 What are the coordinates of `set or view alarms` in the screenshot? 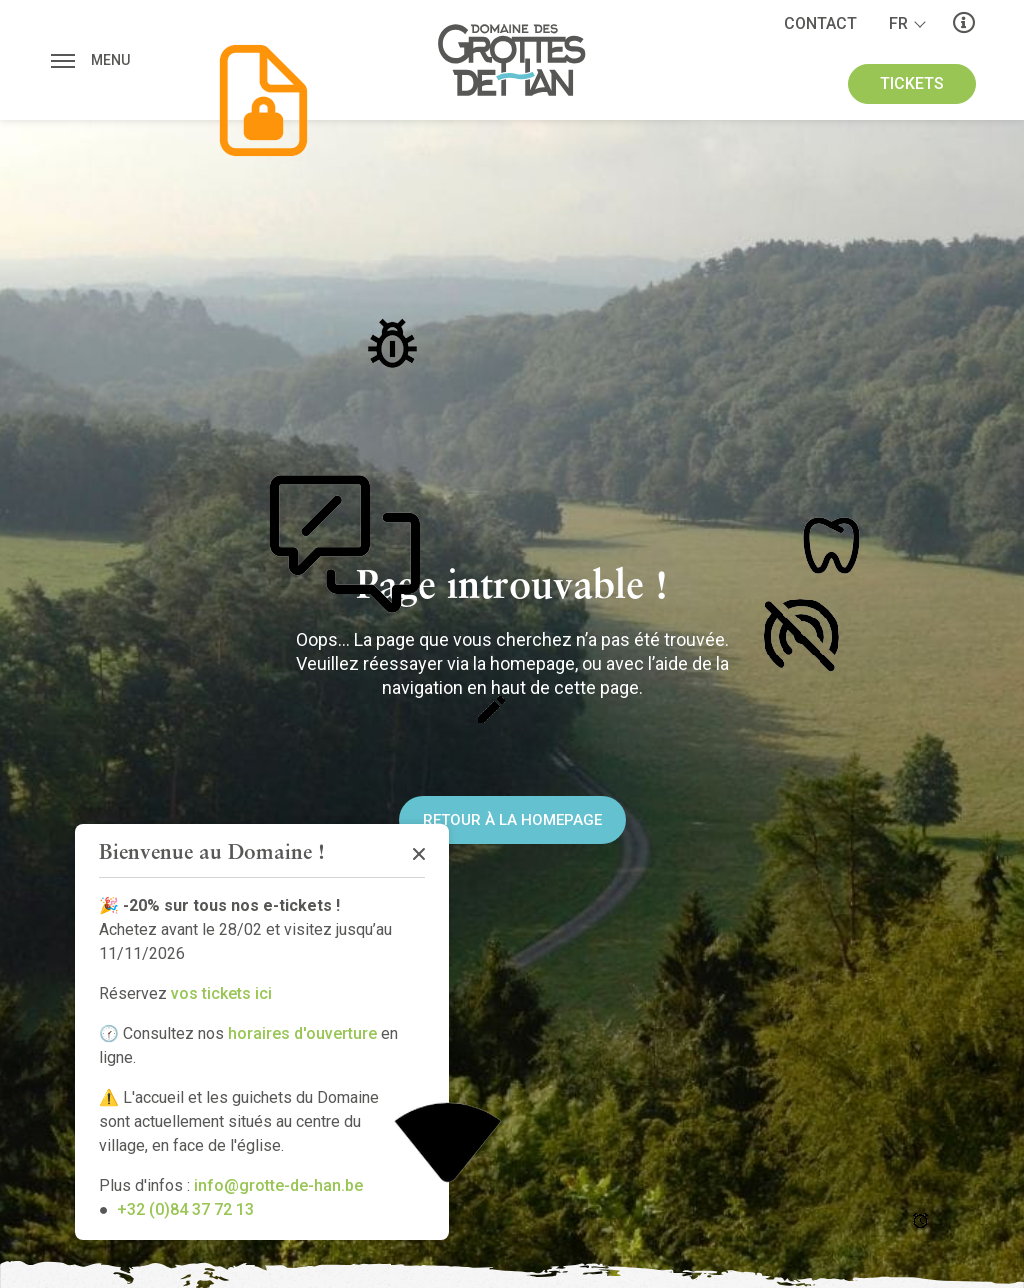 It's located at (920, 1220).